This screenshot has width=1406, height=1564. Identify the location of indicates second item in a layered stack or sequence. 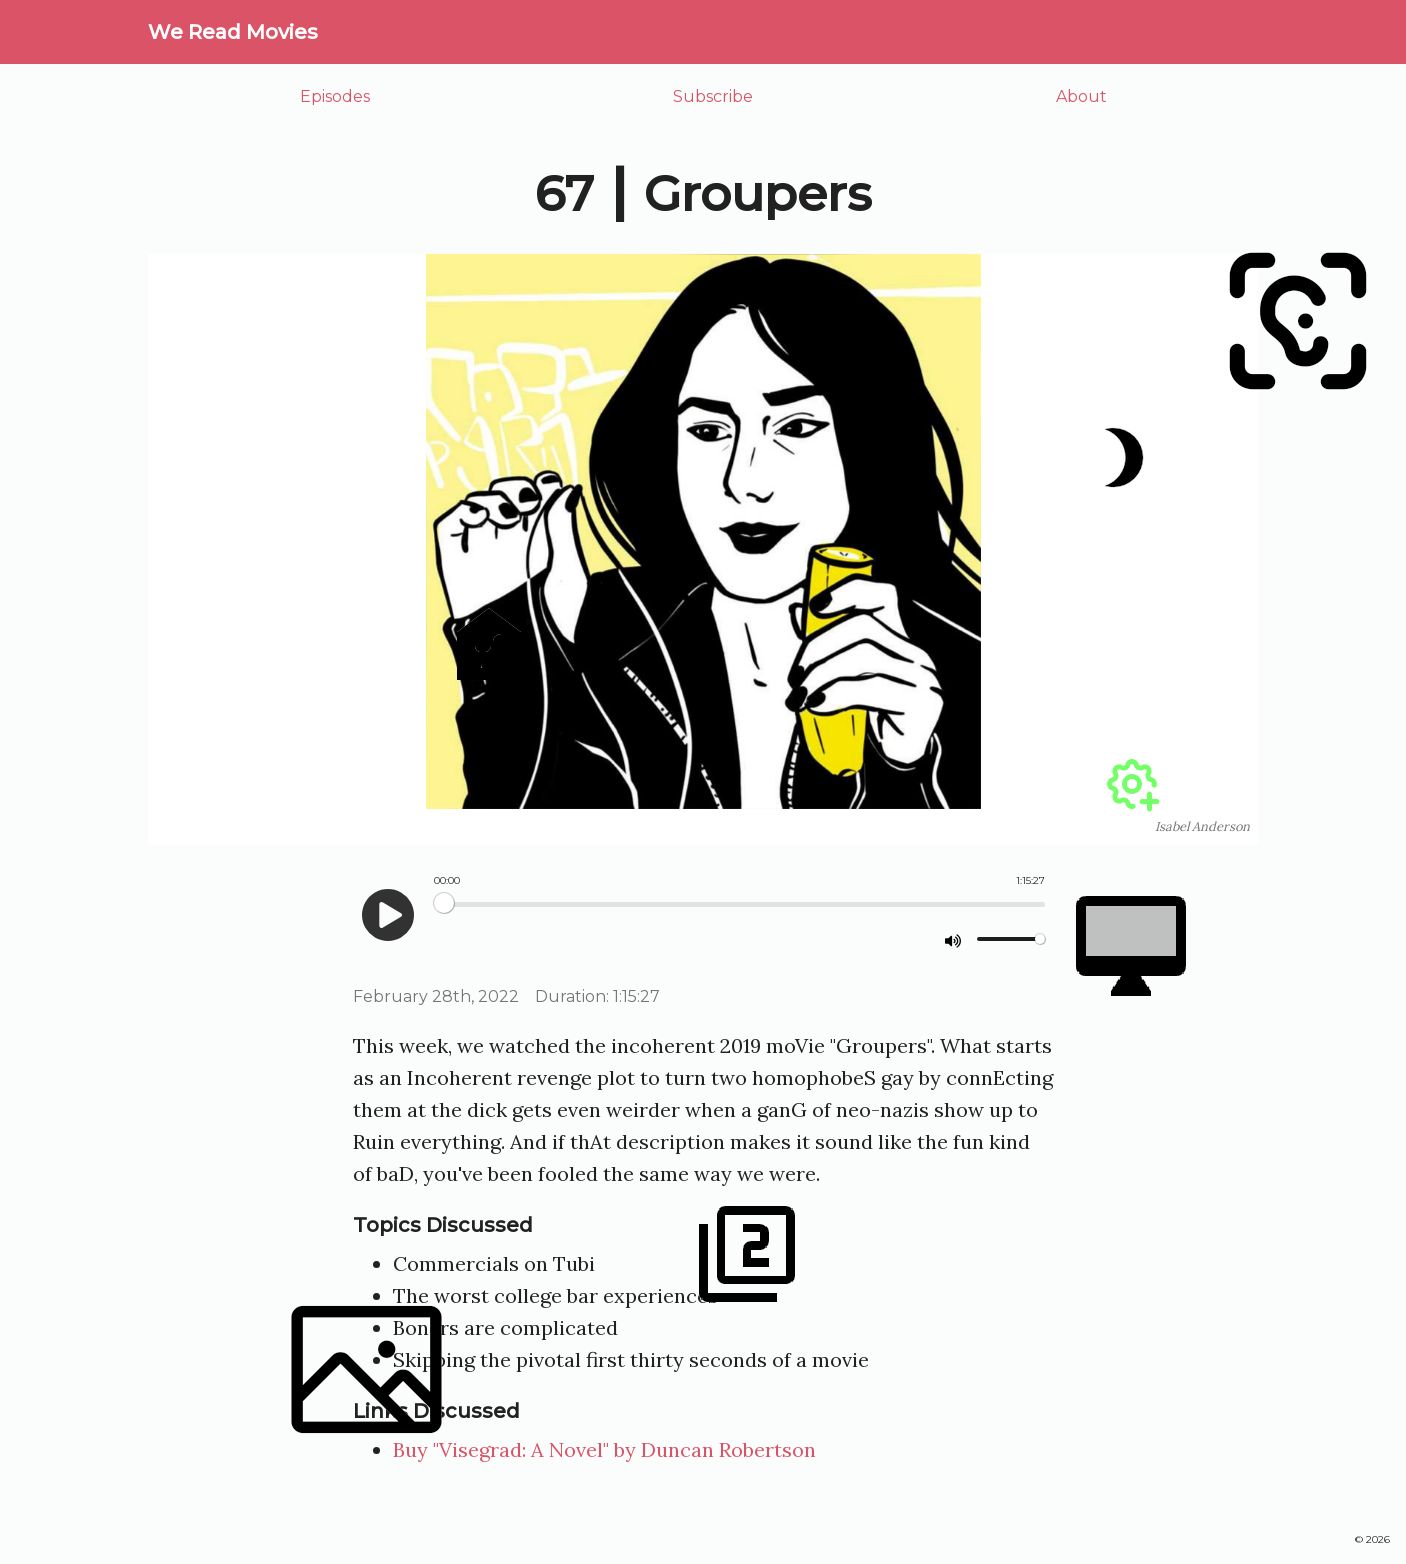
(747, 1254).